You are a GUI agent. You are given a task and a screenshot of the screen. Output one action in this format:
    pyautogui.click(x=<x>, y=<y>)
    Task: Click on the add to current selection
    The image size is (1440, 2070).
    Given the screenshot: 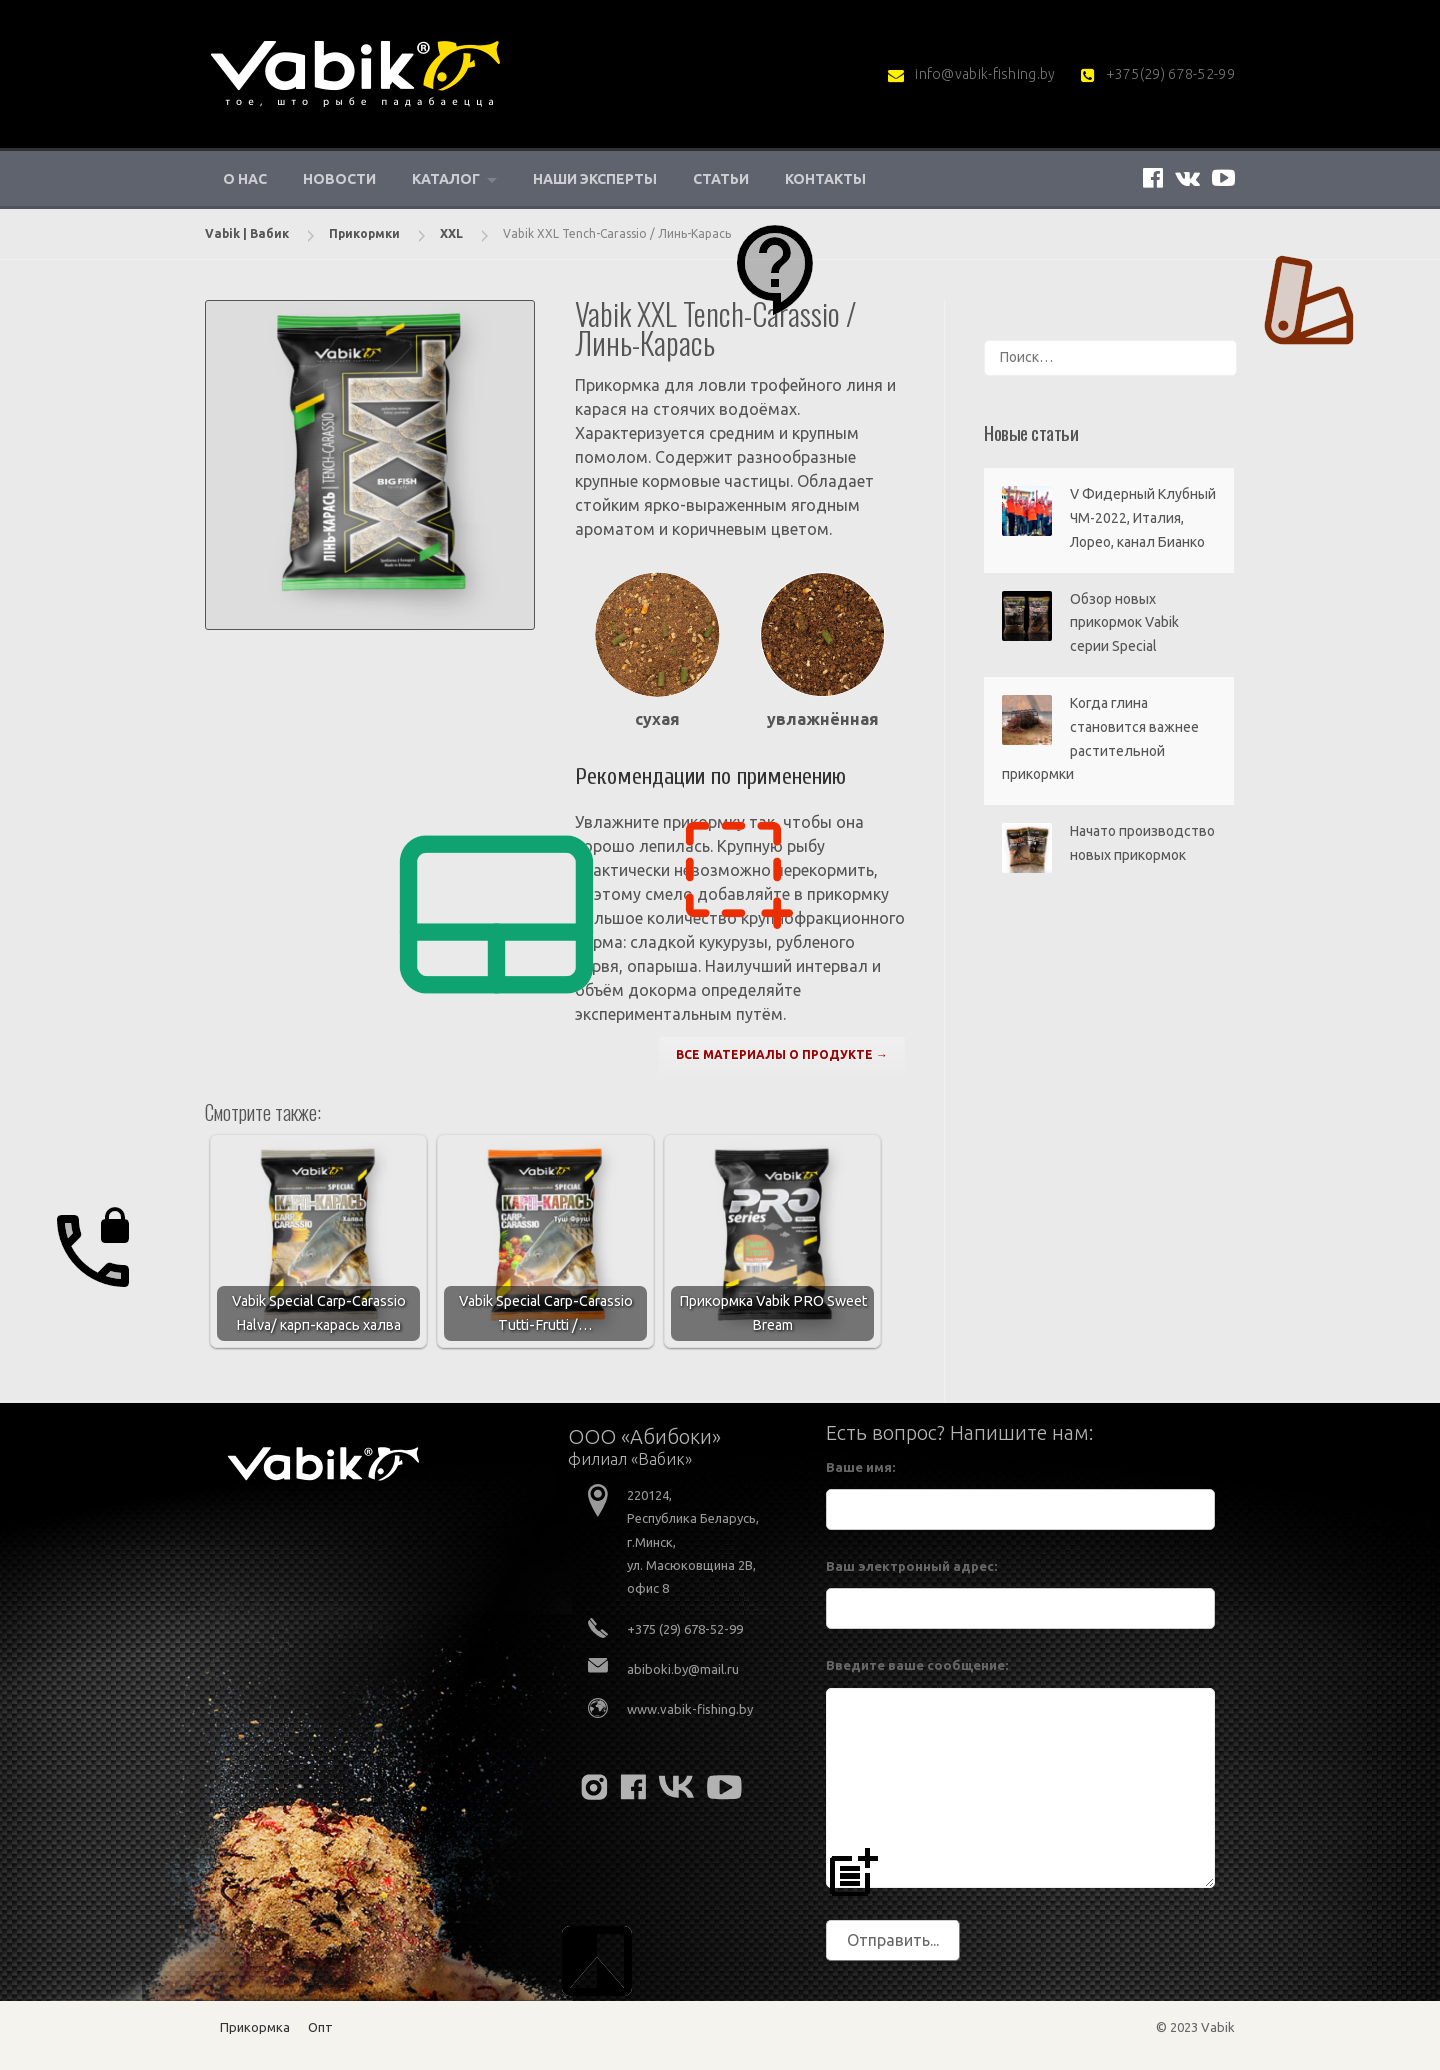 What is the action you would take?
    pyautogui.click(x=733, y=869)
    